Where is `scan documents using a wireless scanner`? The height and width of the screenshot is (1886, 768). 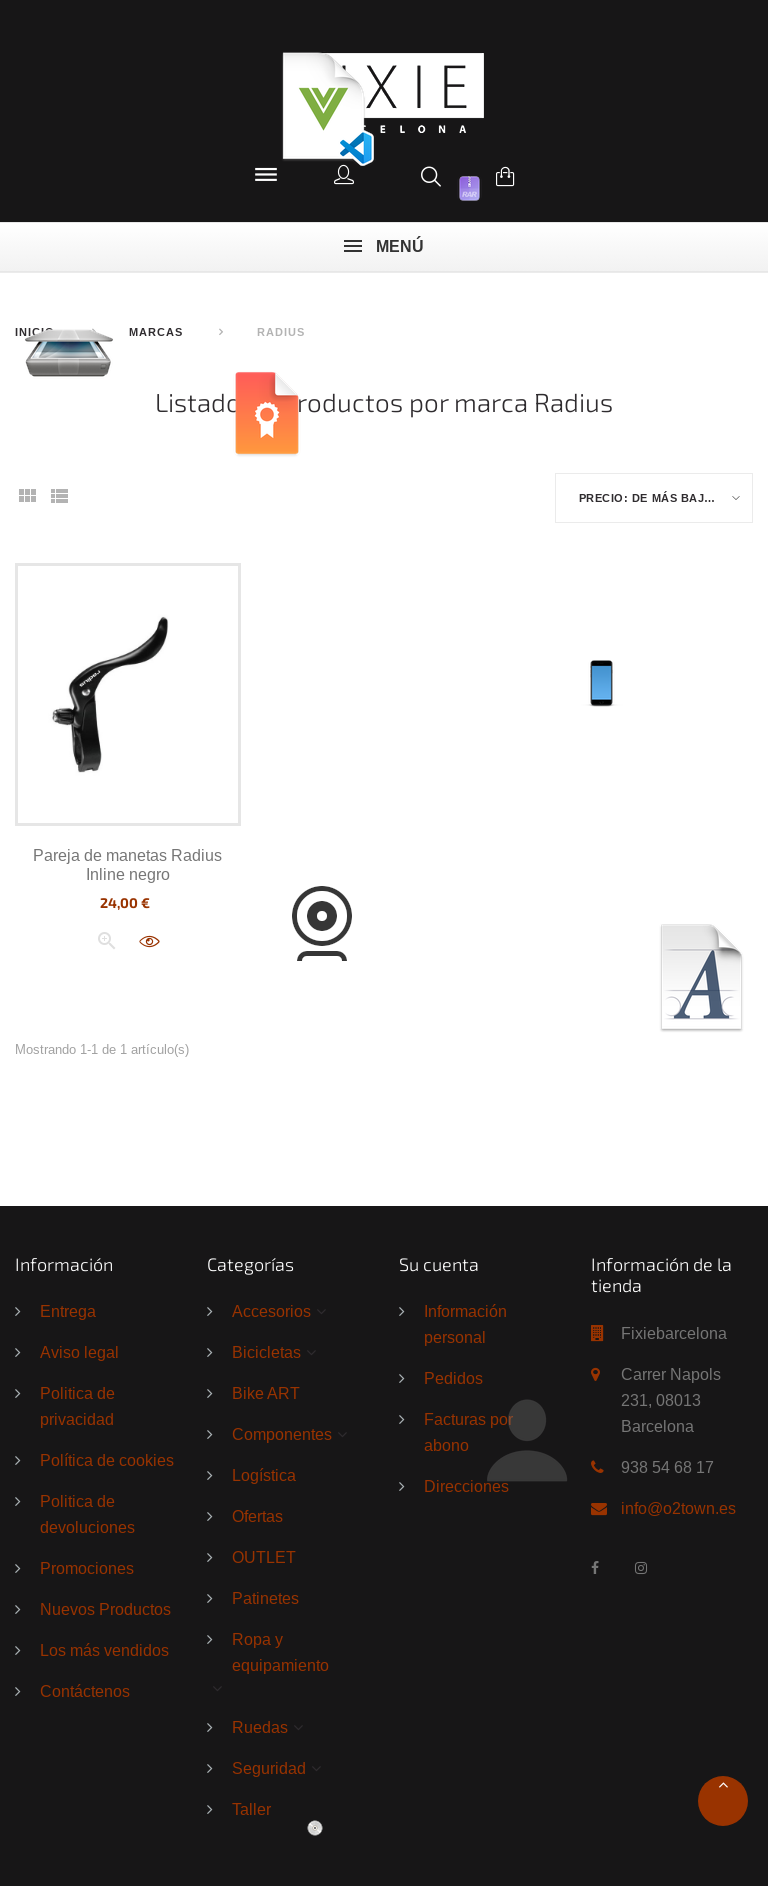 scan documents using a wireless scanner is located at coordinates (69, 353).